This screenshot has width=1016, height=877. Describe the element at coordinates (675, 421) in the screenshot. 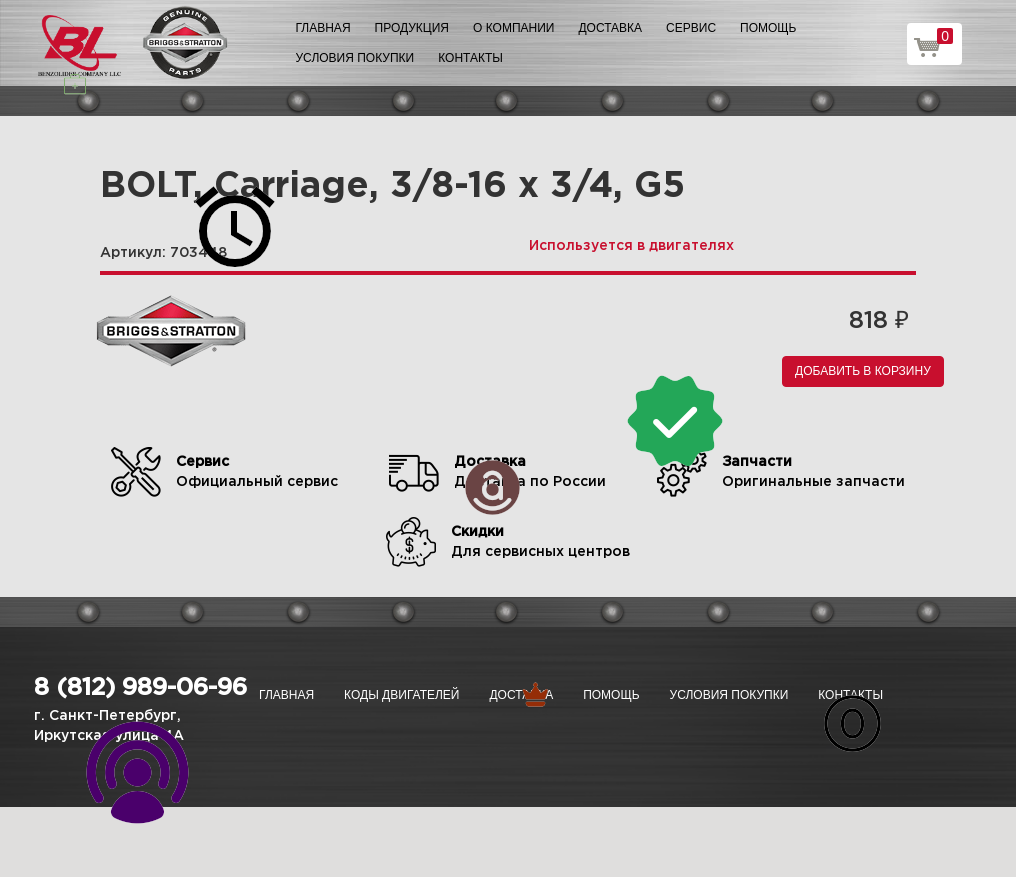

I see `indicates a verified discord server` at that location.